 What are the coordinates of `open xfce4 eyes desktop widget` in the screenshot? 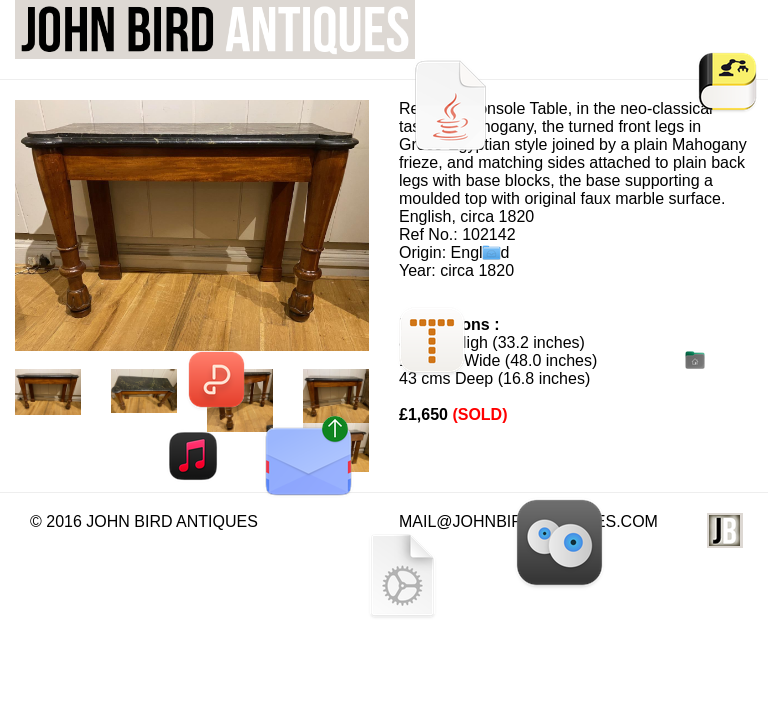 It's located at (559, 542).